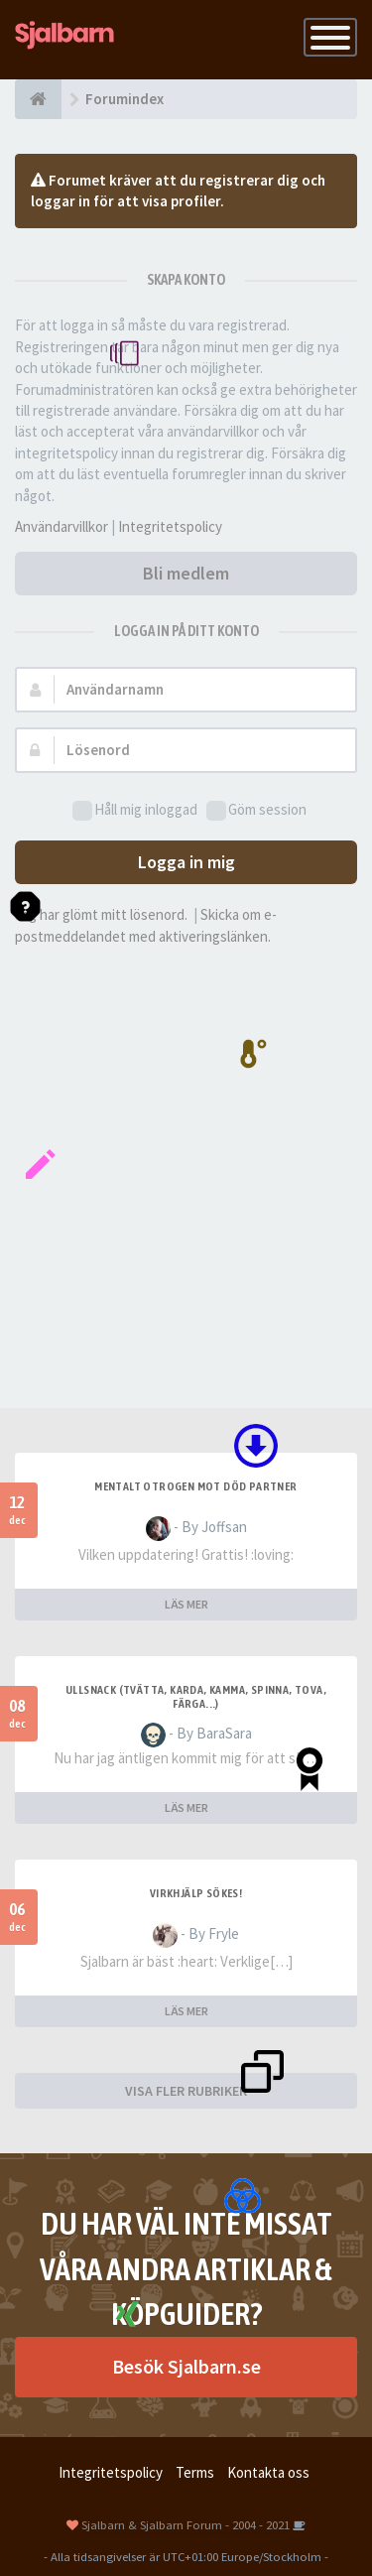 The height and width of the screenshot is (2576, 372). Describe the element at coordinates (310, 1769) in the screenshot. I see `view achievements or awards` at that location.